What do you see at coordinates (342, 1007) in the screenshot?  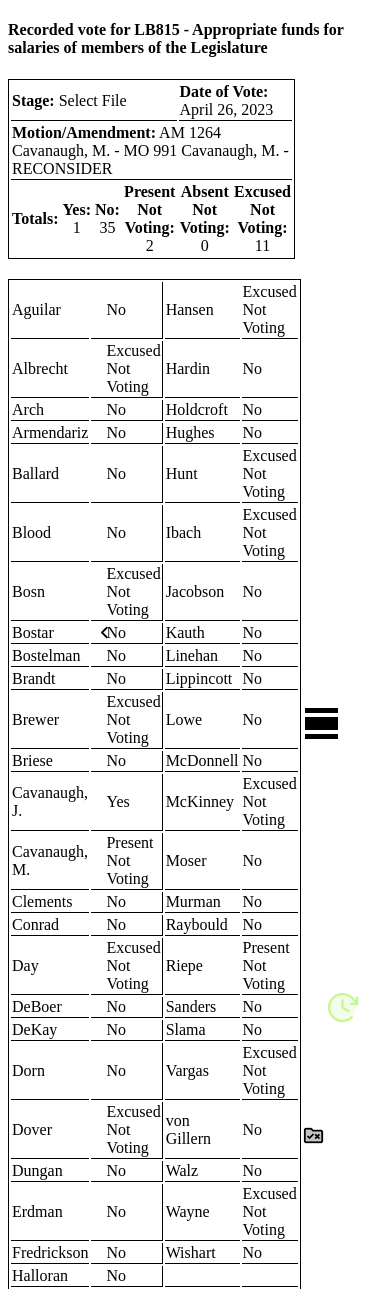 I see `redo or restore to a previous state` at bounding box center [342, 1007].